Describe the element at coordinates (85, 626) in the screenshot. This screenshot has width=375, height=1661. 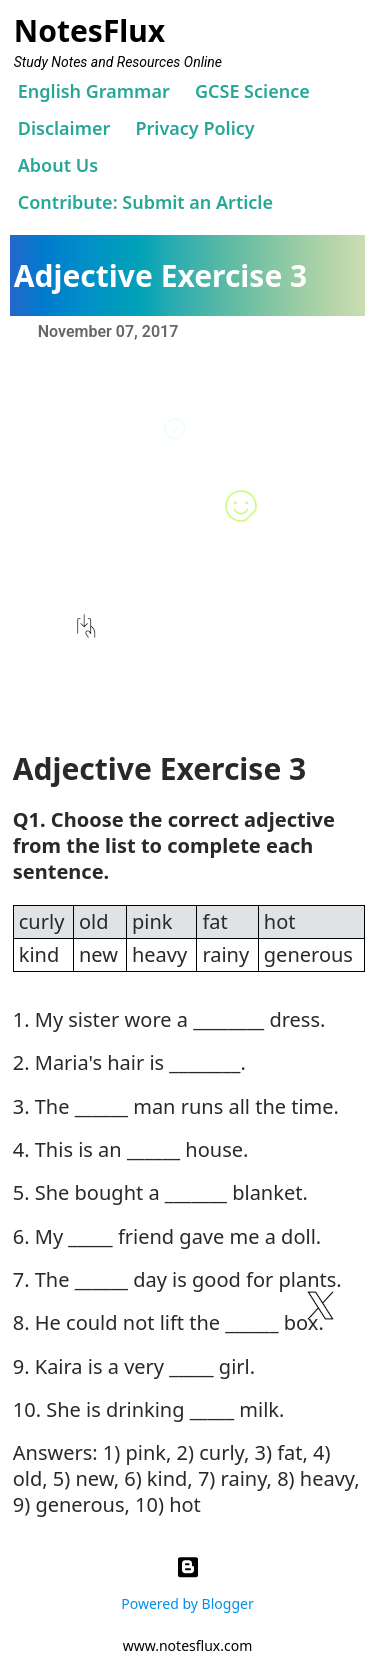
I see `withdraw or receive funds` at that location.